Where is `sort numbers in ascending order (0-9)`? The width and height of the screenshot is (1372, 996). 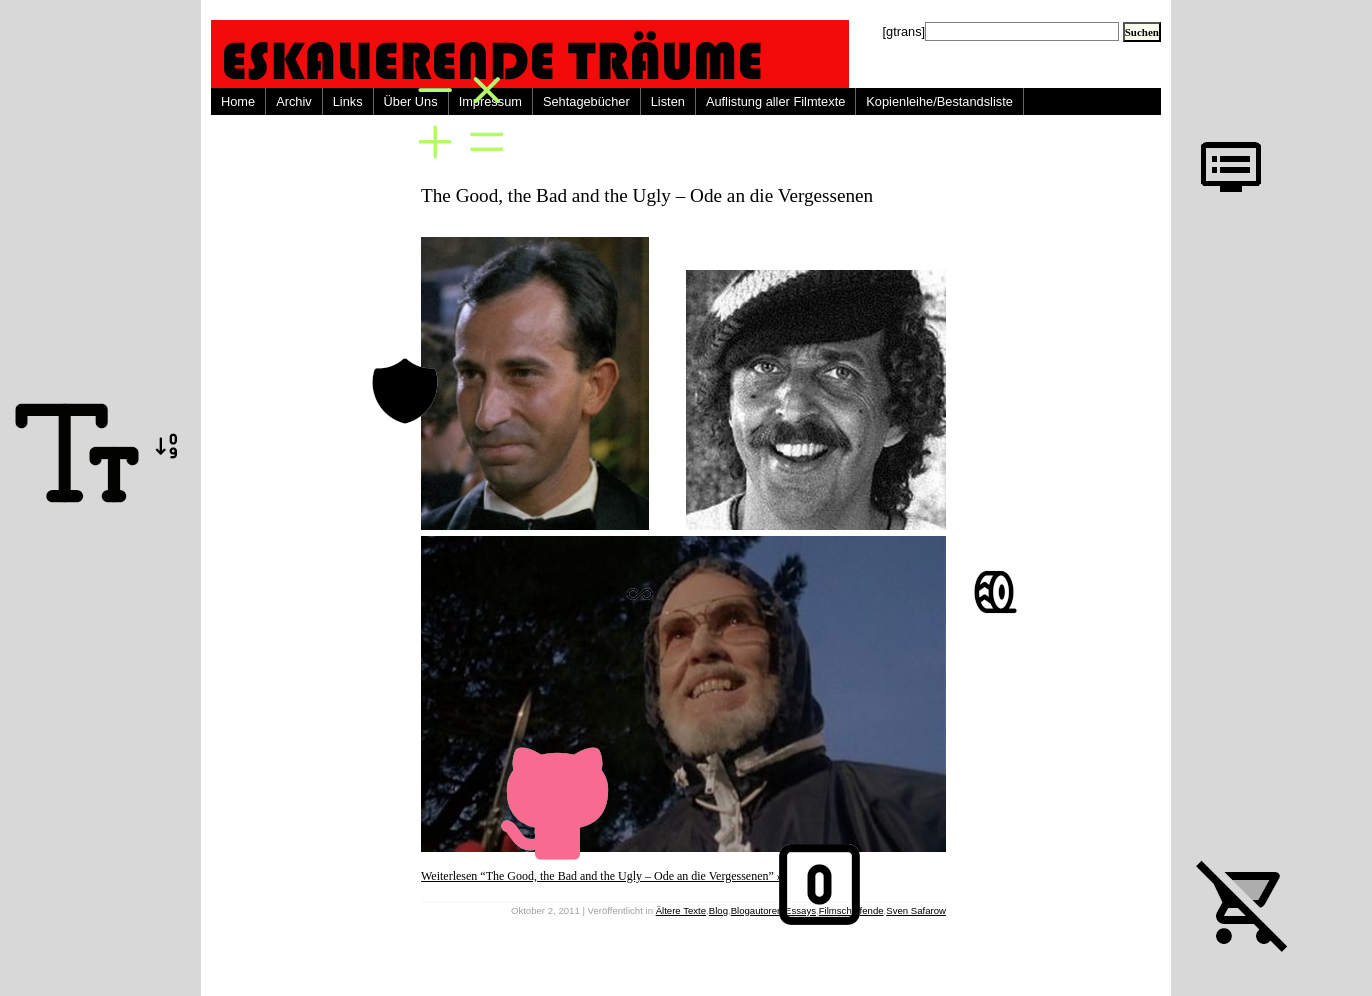 sort numbers in ascending order (0-9) is located at coordinates (167, 446).